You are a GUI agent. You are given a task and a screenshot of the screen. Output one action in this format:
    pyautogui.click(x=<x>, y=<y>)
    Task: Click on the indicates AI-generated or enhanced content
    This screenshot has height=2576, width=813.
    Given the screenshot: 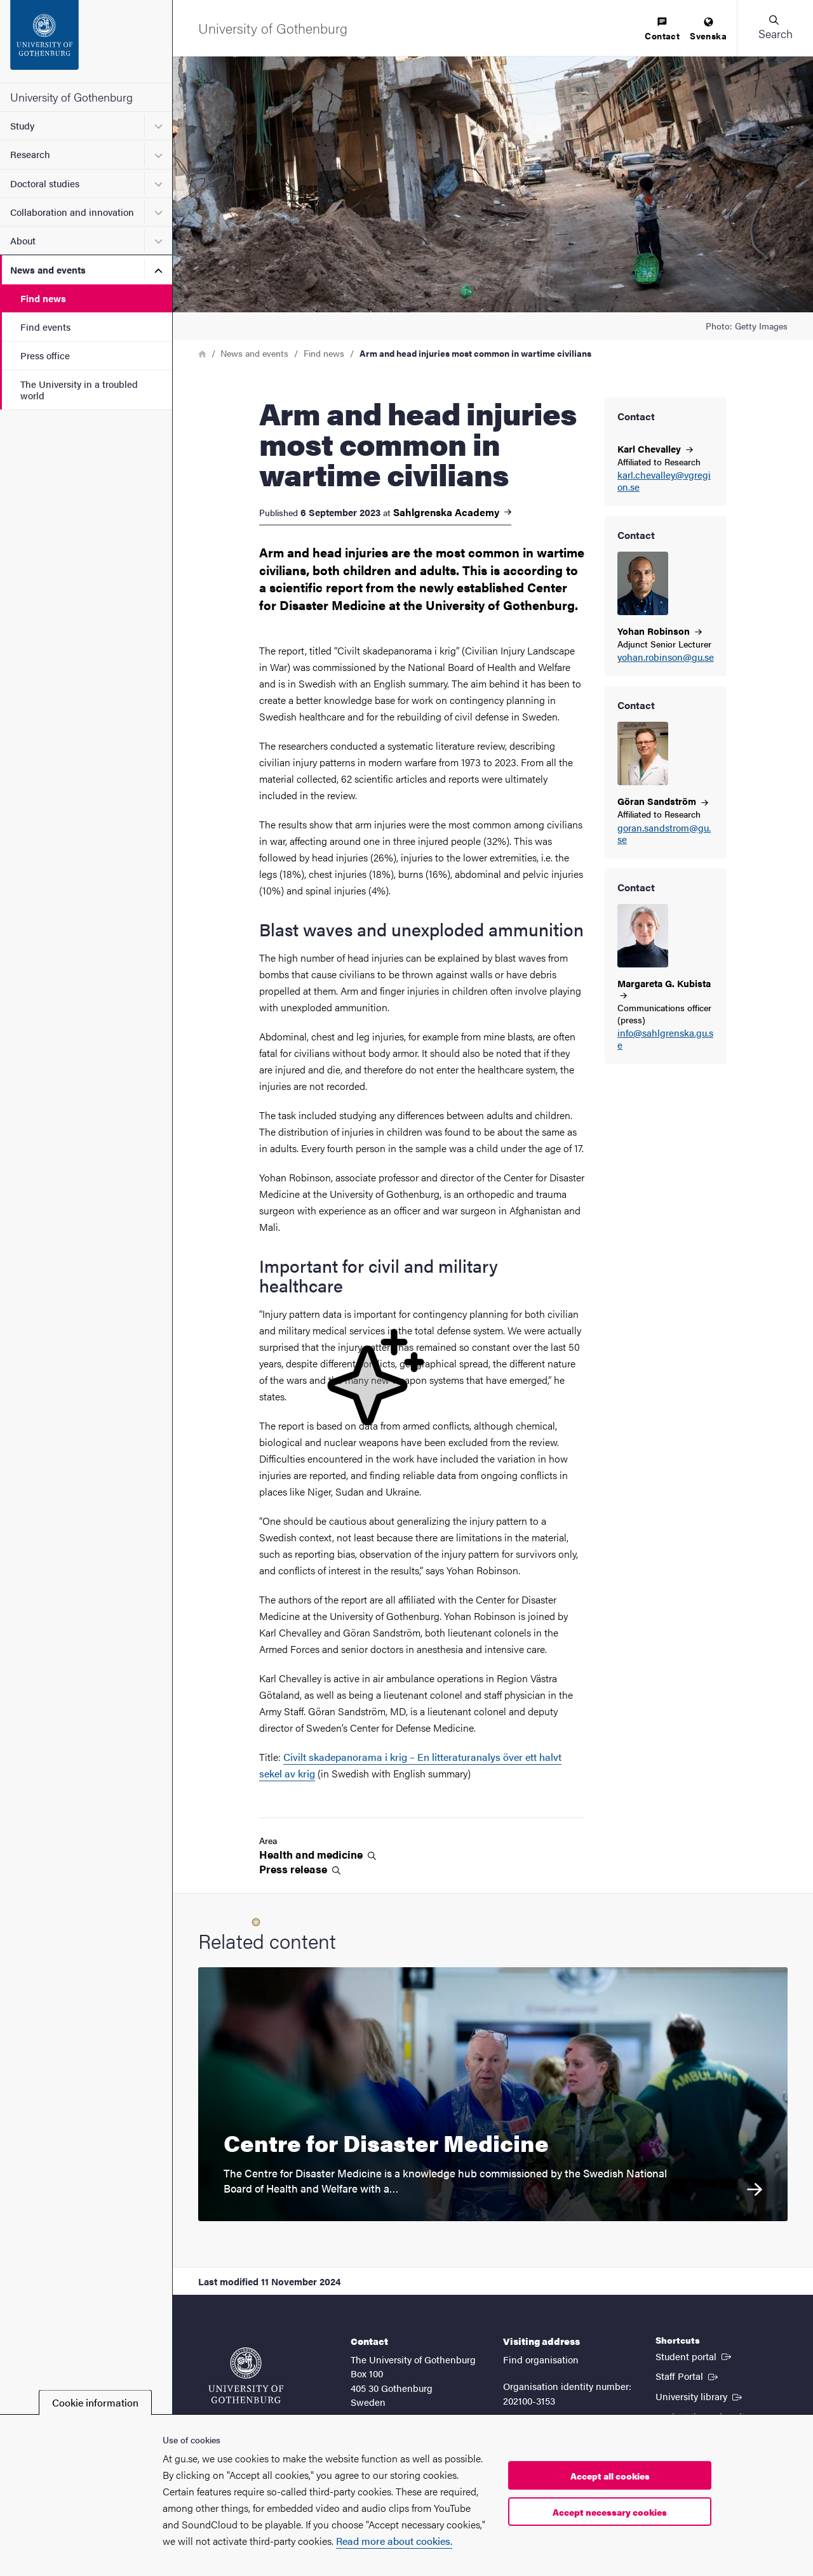 What is the action you would take?
    pyautogui.click(x=374, y=1379)
    